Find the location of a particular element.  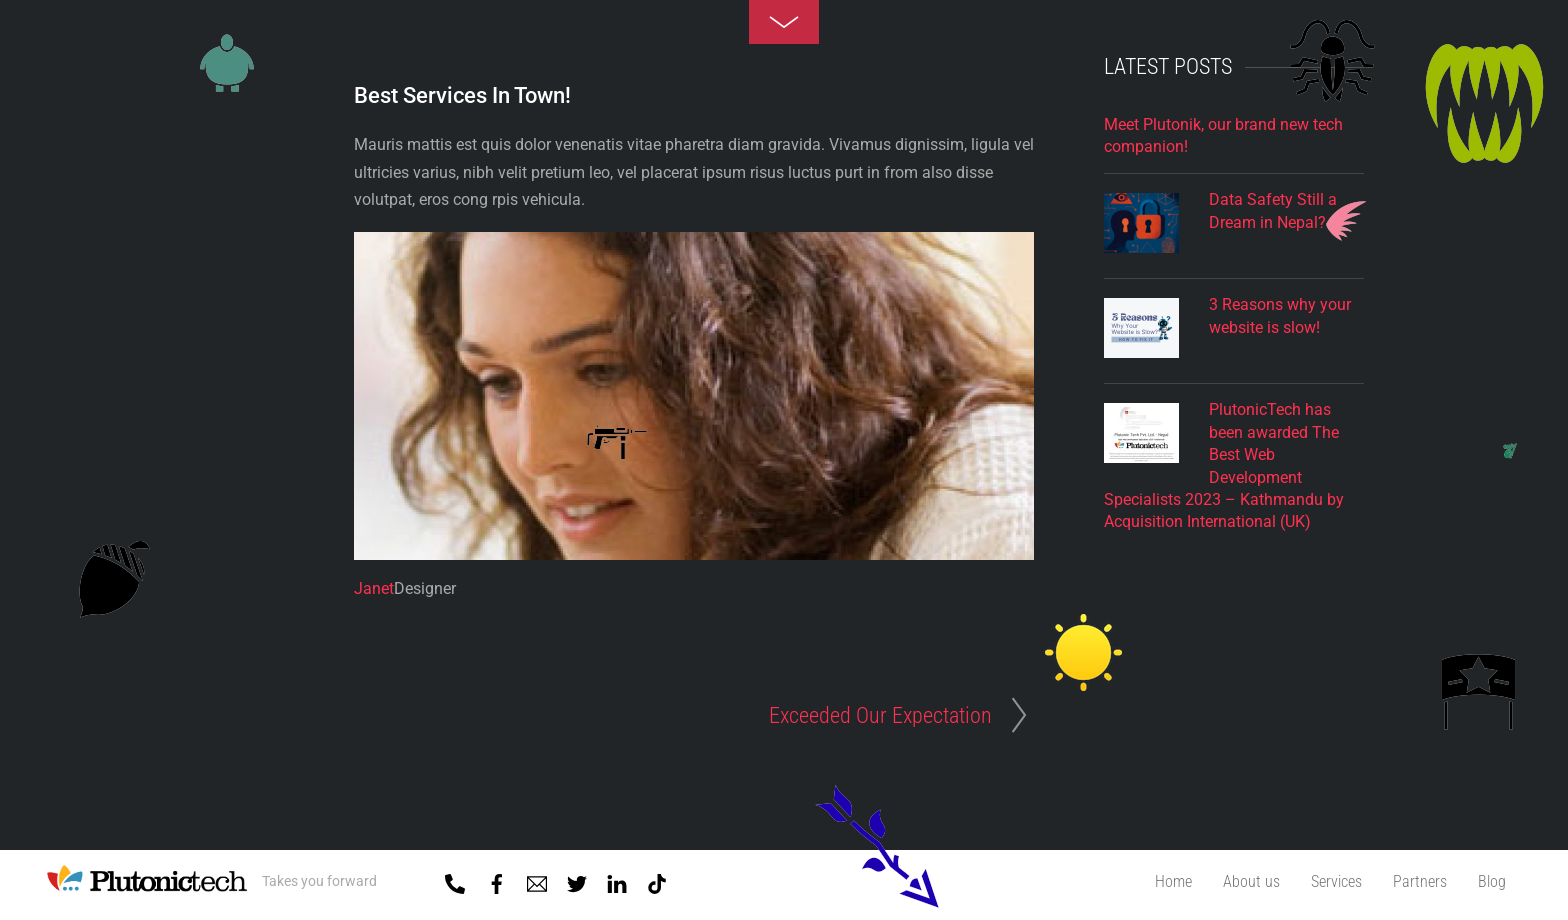

indicates a bug or issue in the system is located at coordinates (1332, 61).